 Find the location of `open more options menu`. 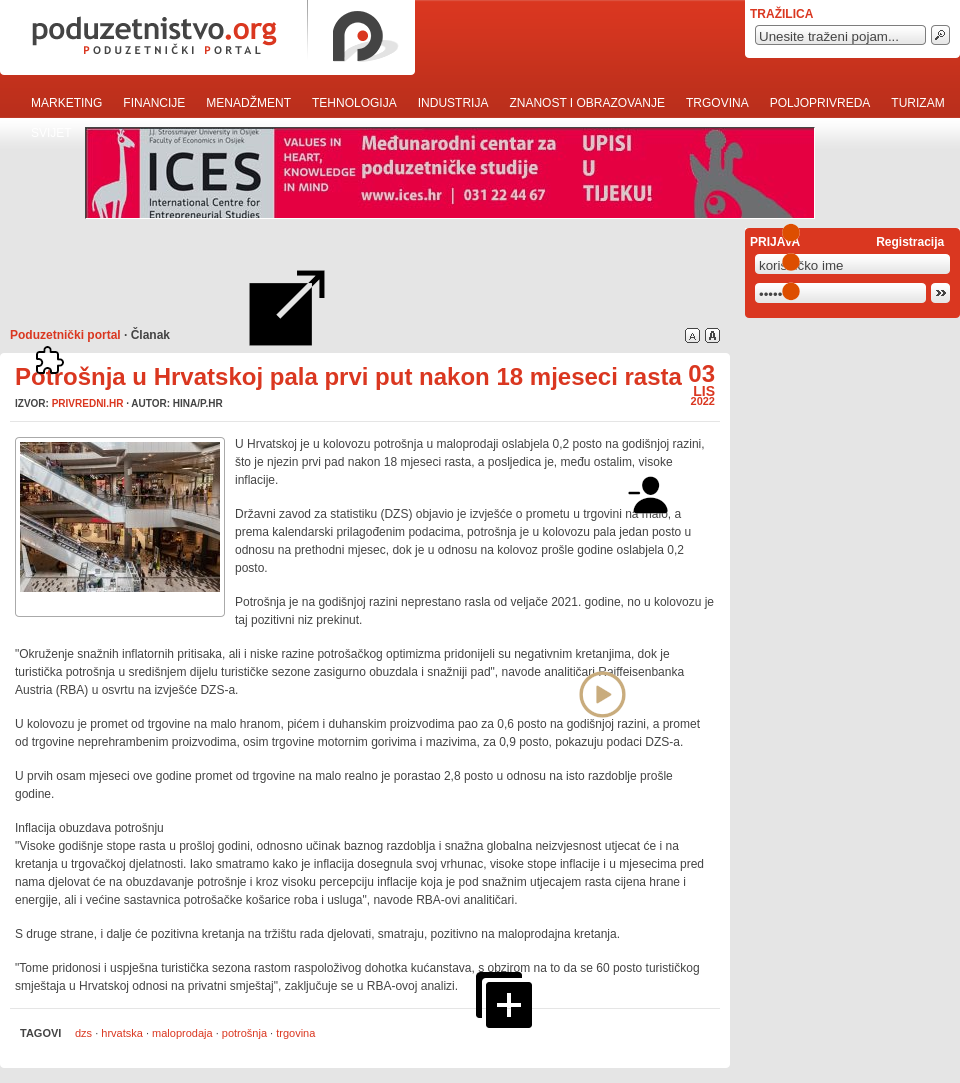

open more options menu is located at coordinates (791, 262).